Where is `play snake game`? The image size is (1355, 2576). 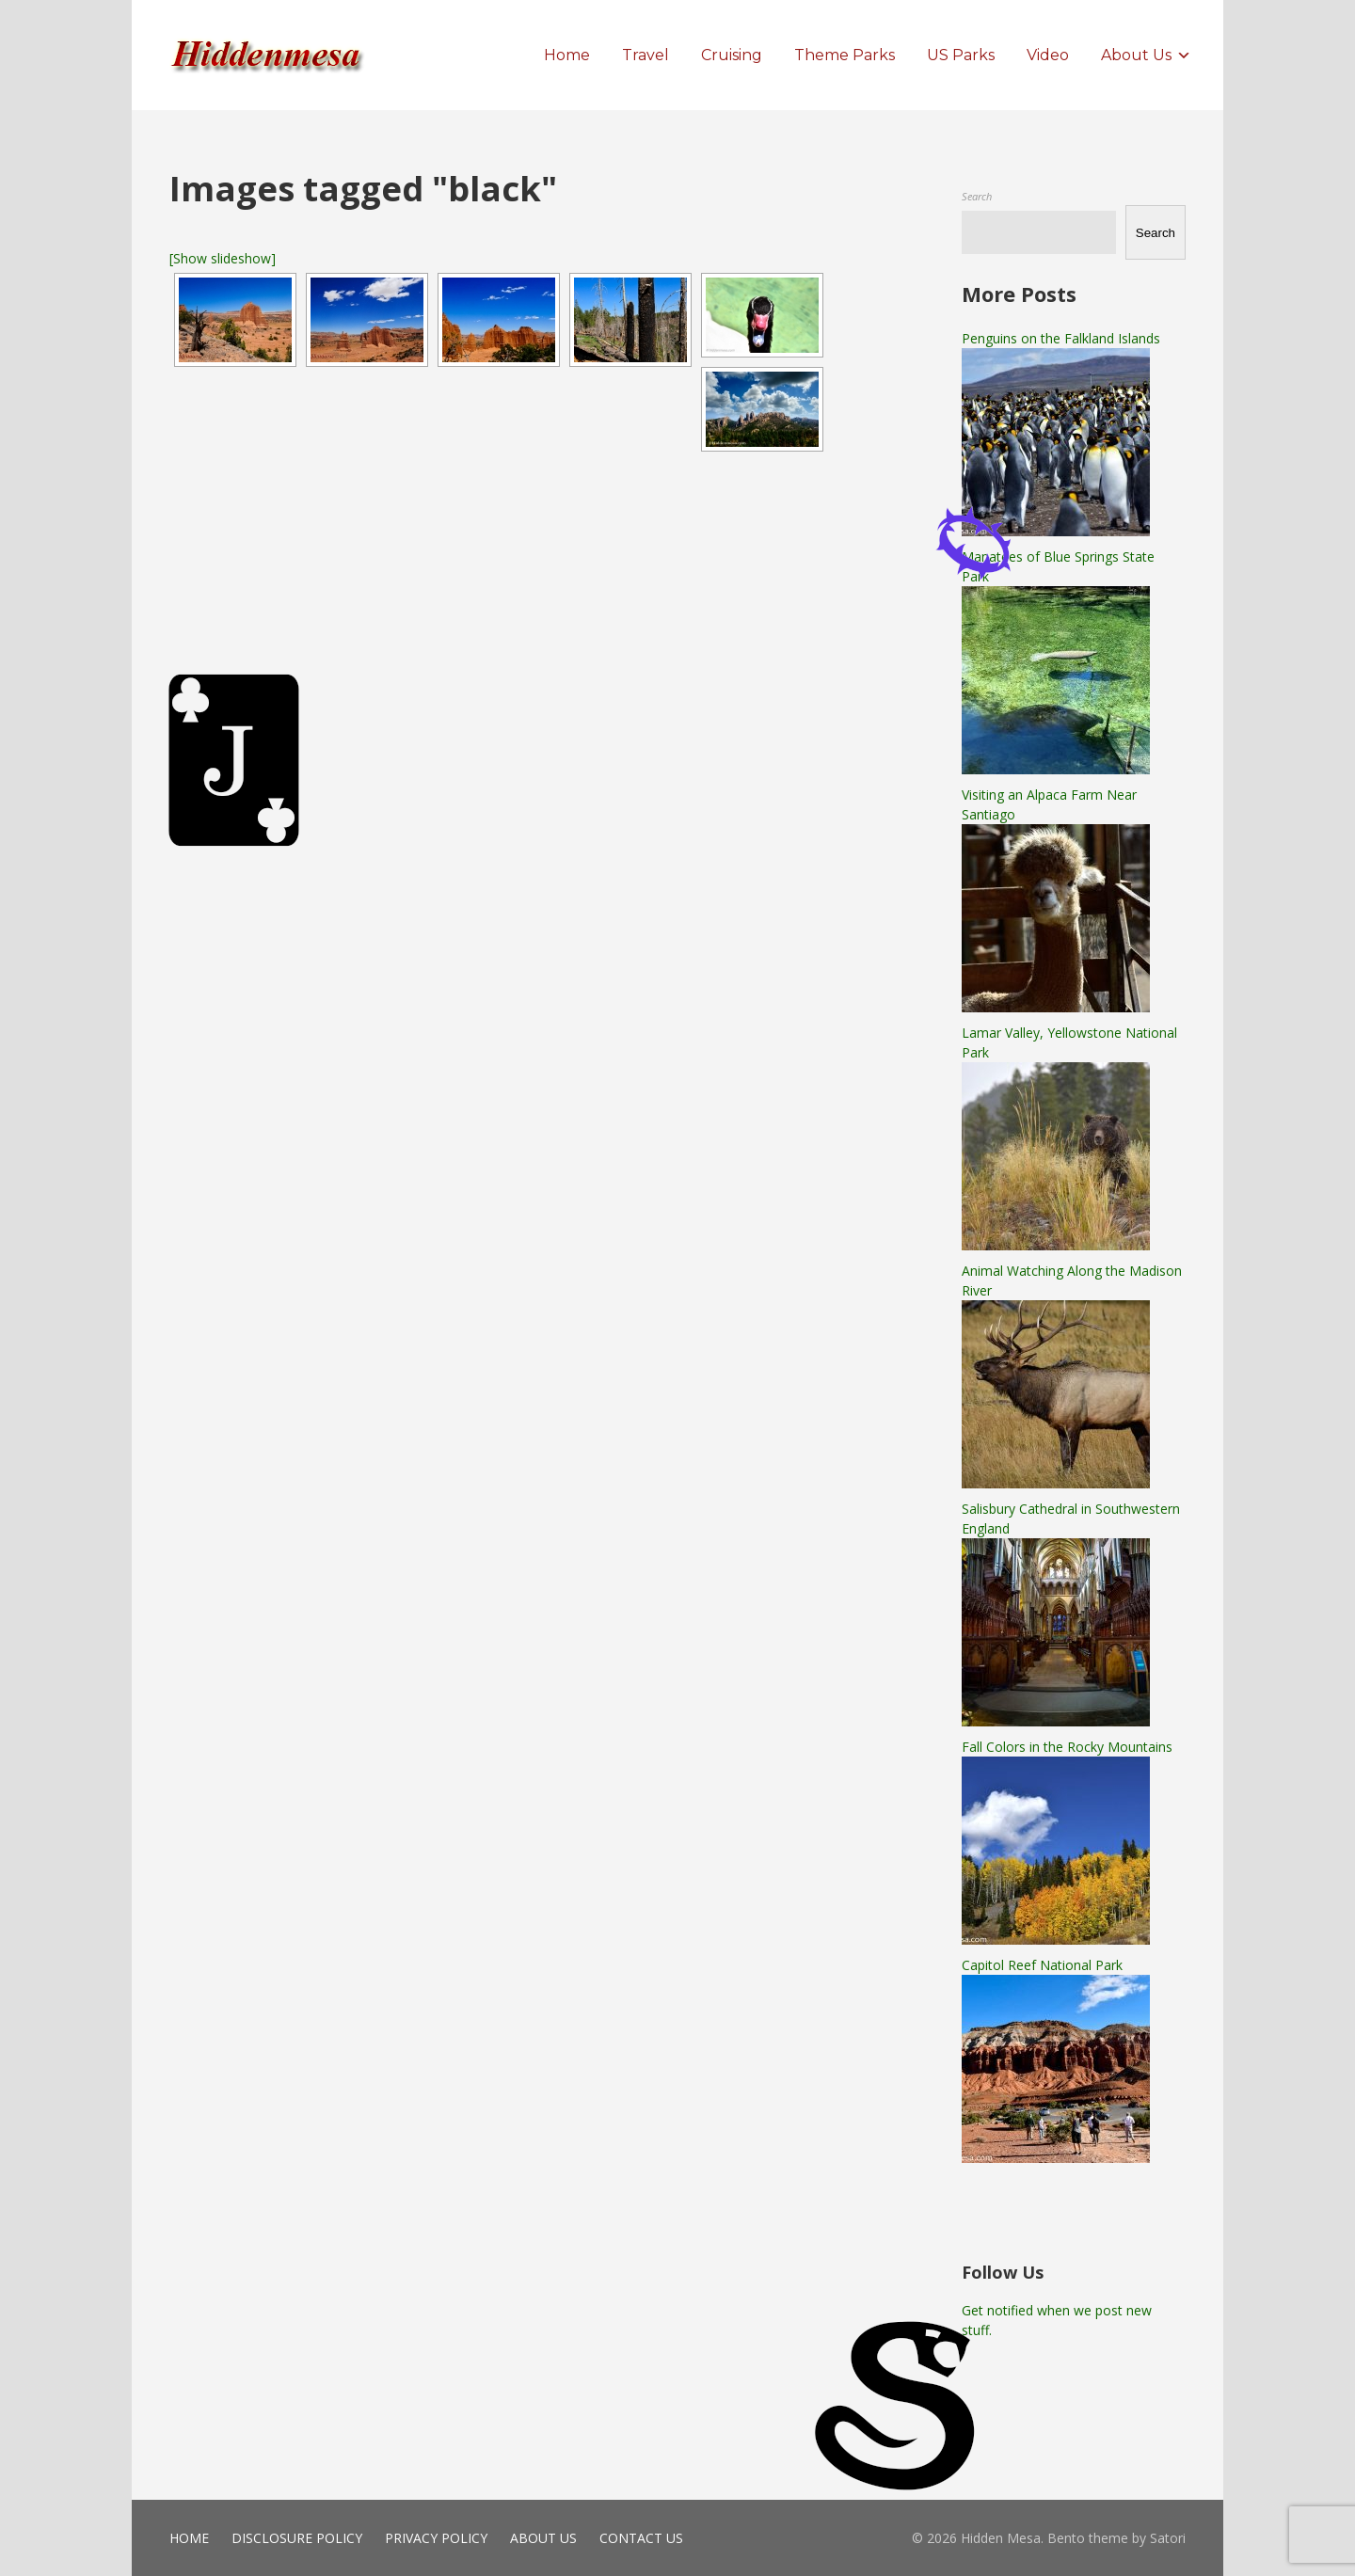 play snake game is located at coordinates (895, 2405).